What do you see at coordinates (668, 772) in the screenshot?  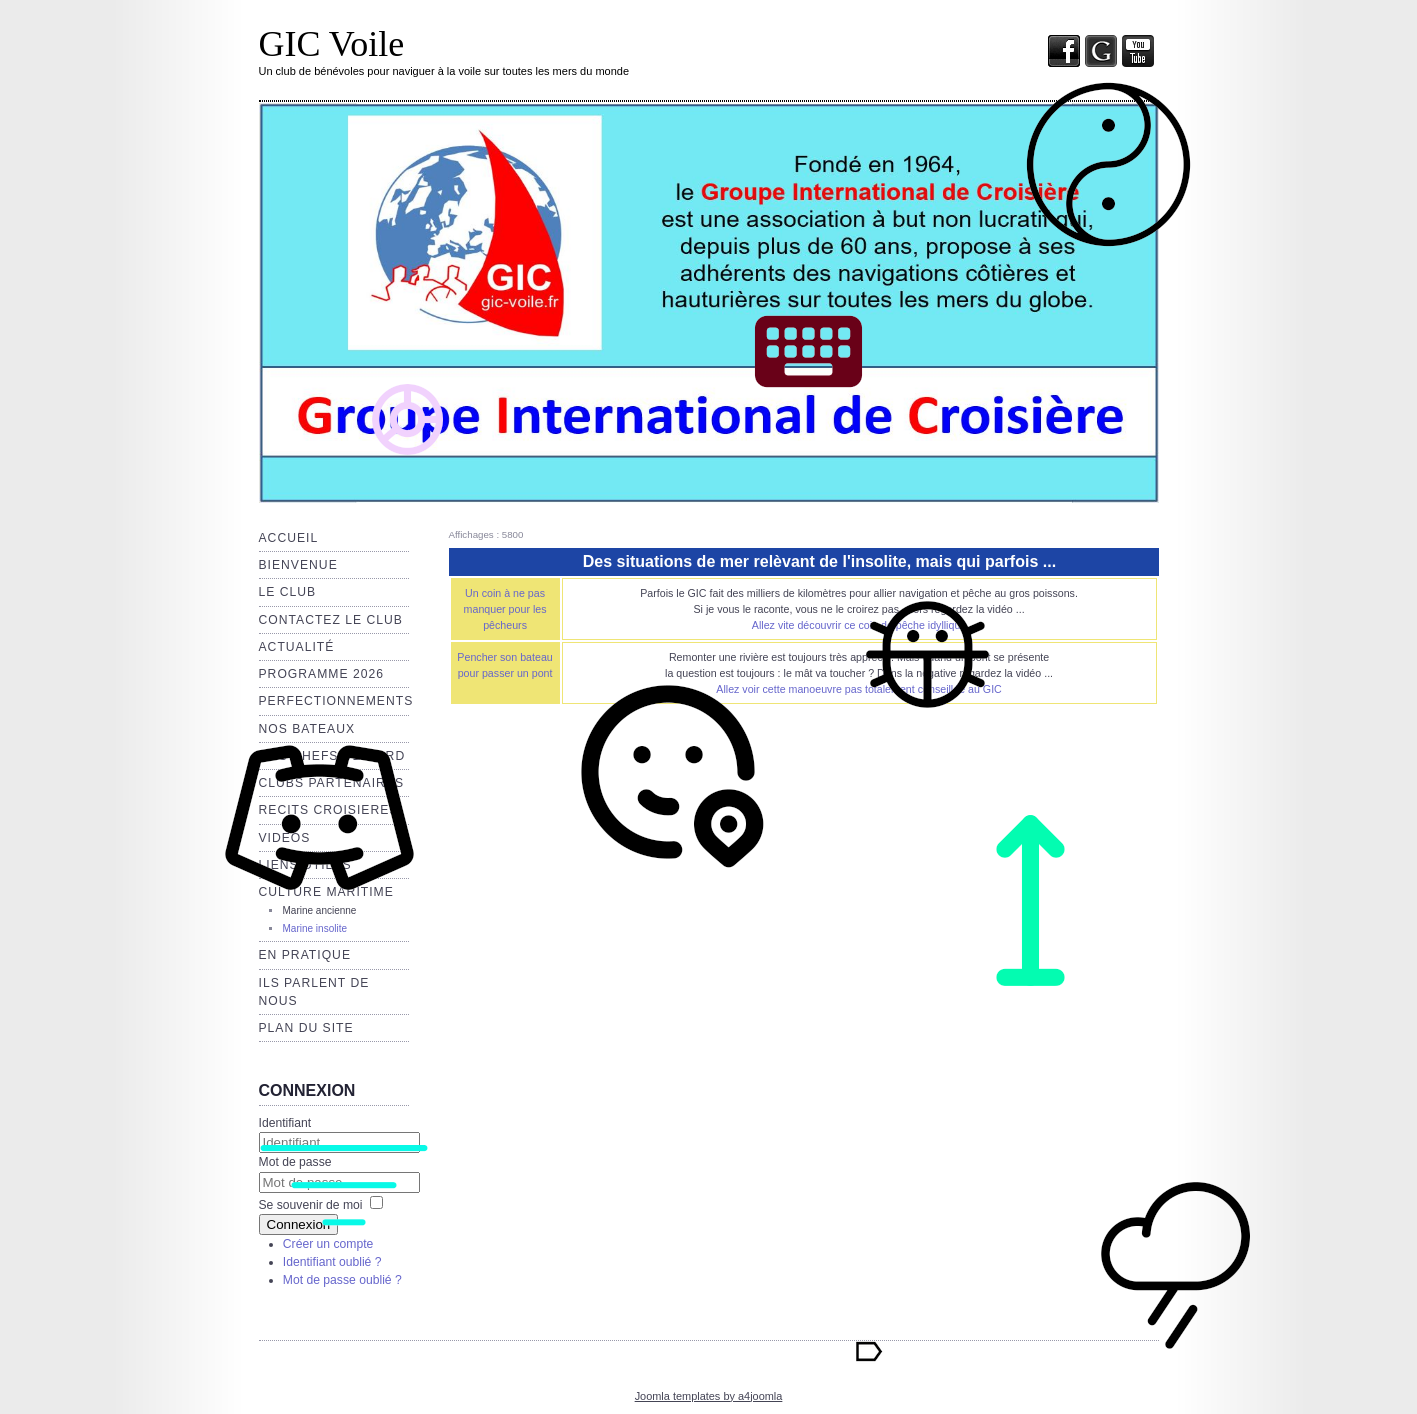 I see `pin your current mood or status` at bounding box center [668, 772].